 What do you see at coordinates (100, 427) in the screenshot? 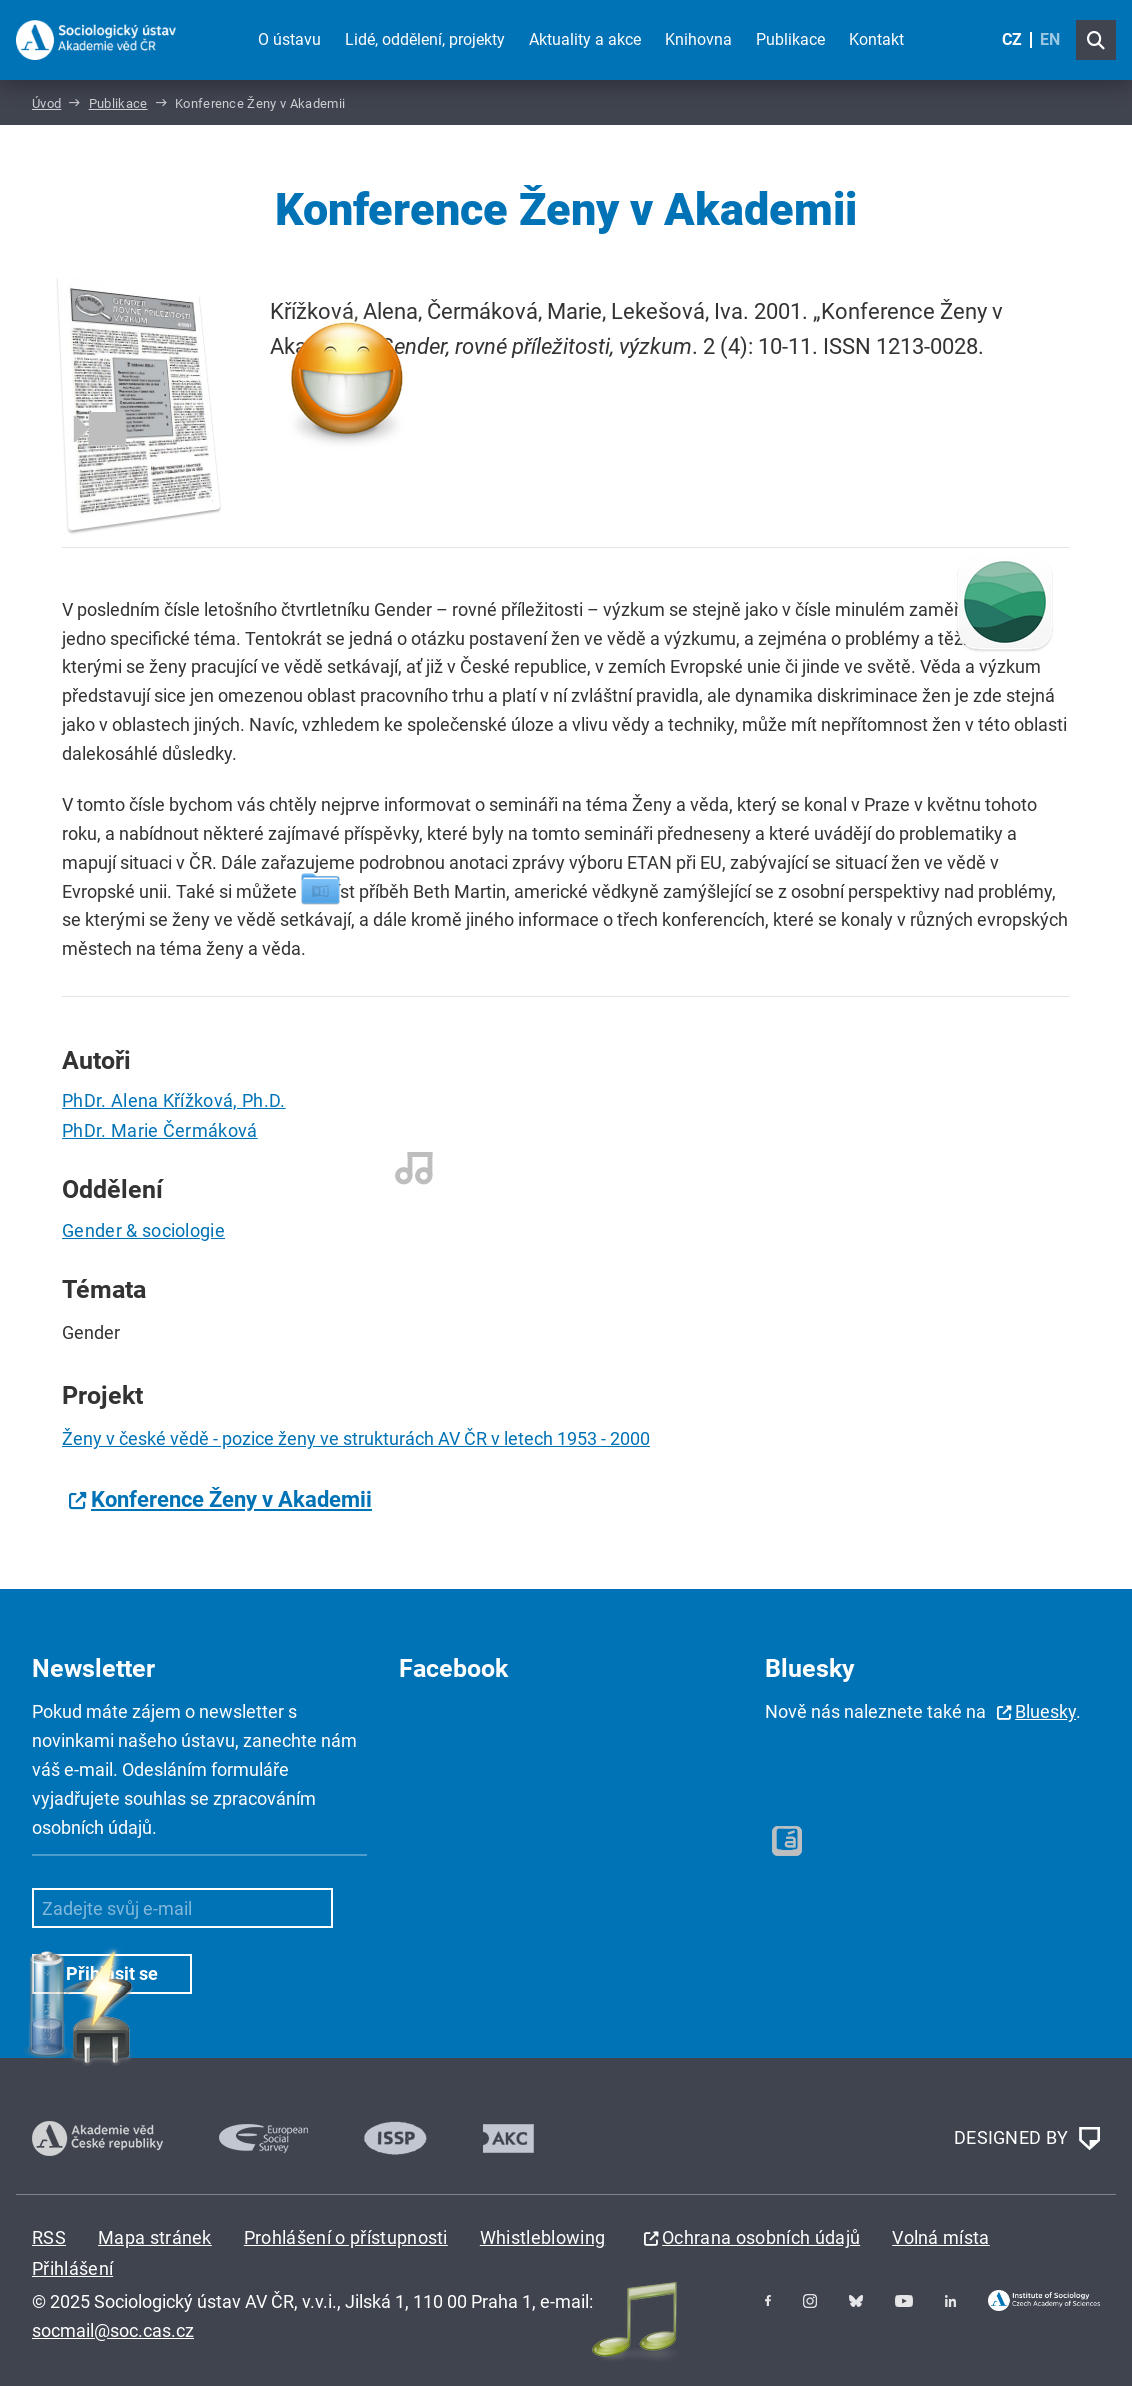
I see `open your videos folder` at bounding box center [100, 427].